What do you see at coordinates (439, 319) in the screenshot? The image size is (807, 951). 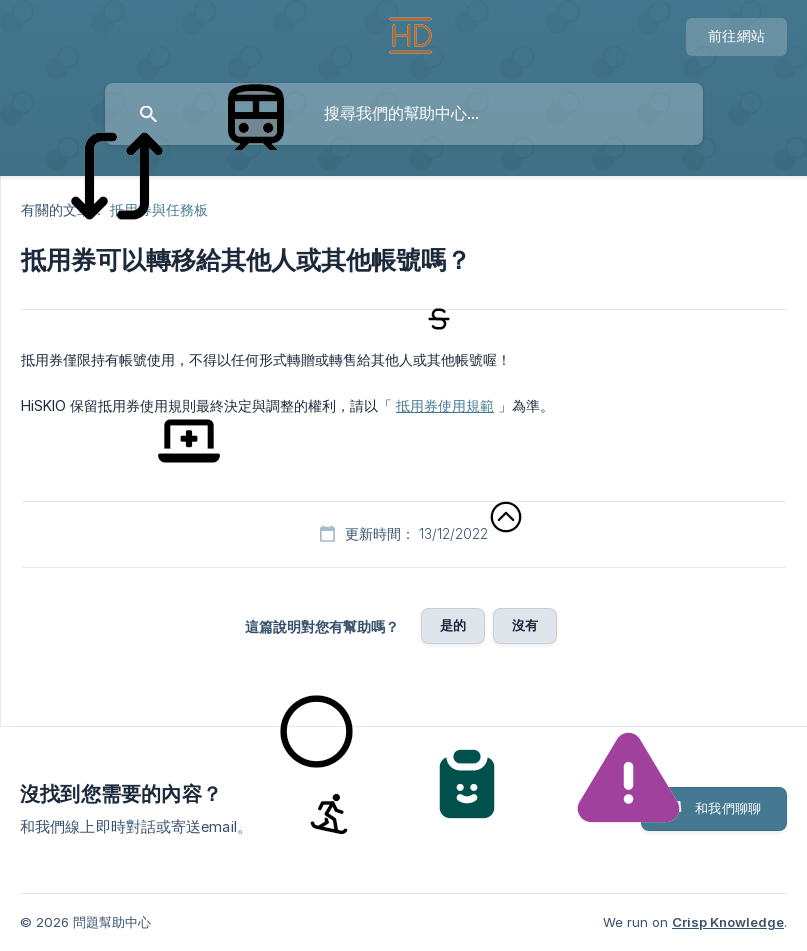 I see `apply strikethrough formatting to selected text` at bounding box center [439, 319].